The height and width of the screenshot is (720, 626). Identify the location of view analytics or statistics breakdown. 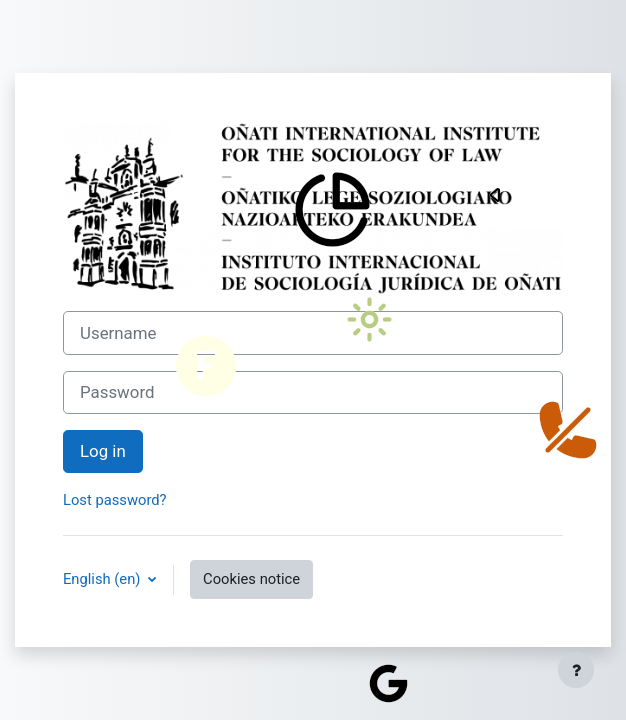
(332, 209).